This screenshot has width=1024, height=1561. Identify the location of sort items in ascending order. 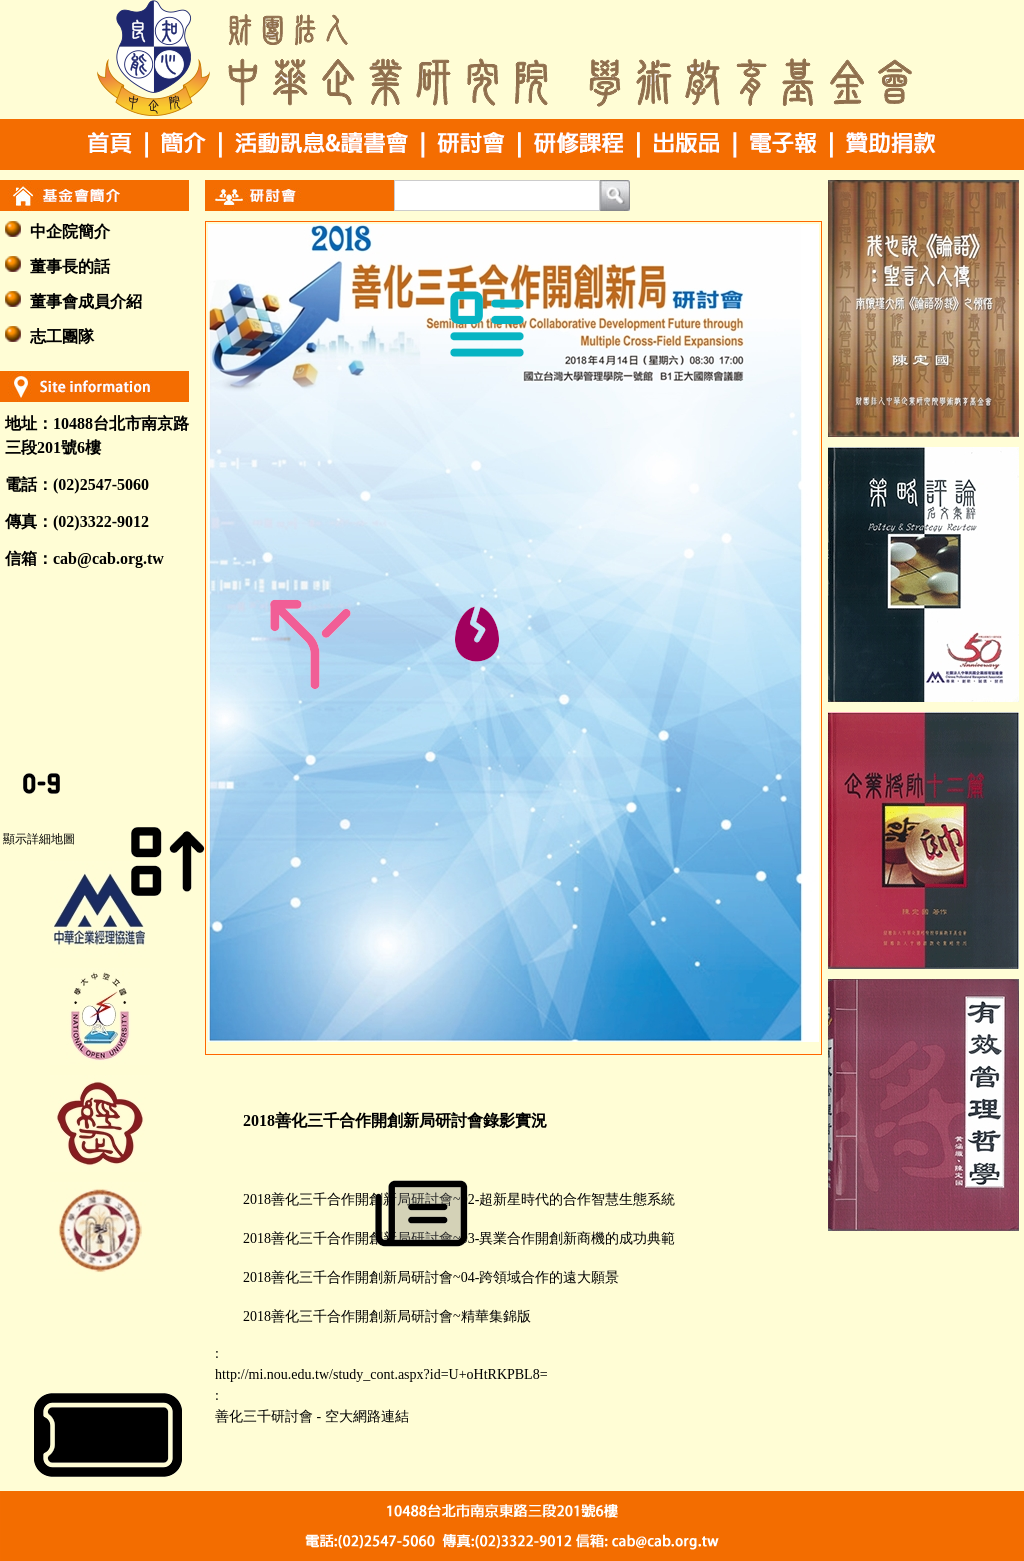
(165, 861).